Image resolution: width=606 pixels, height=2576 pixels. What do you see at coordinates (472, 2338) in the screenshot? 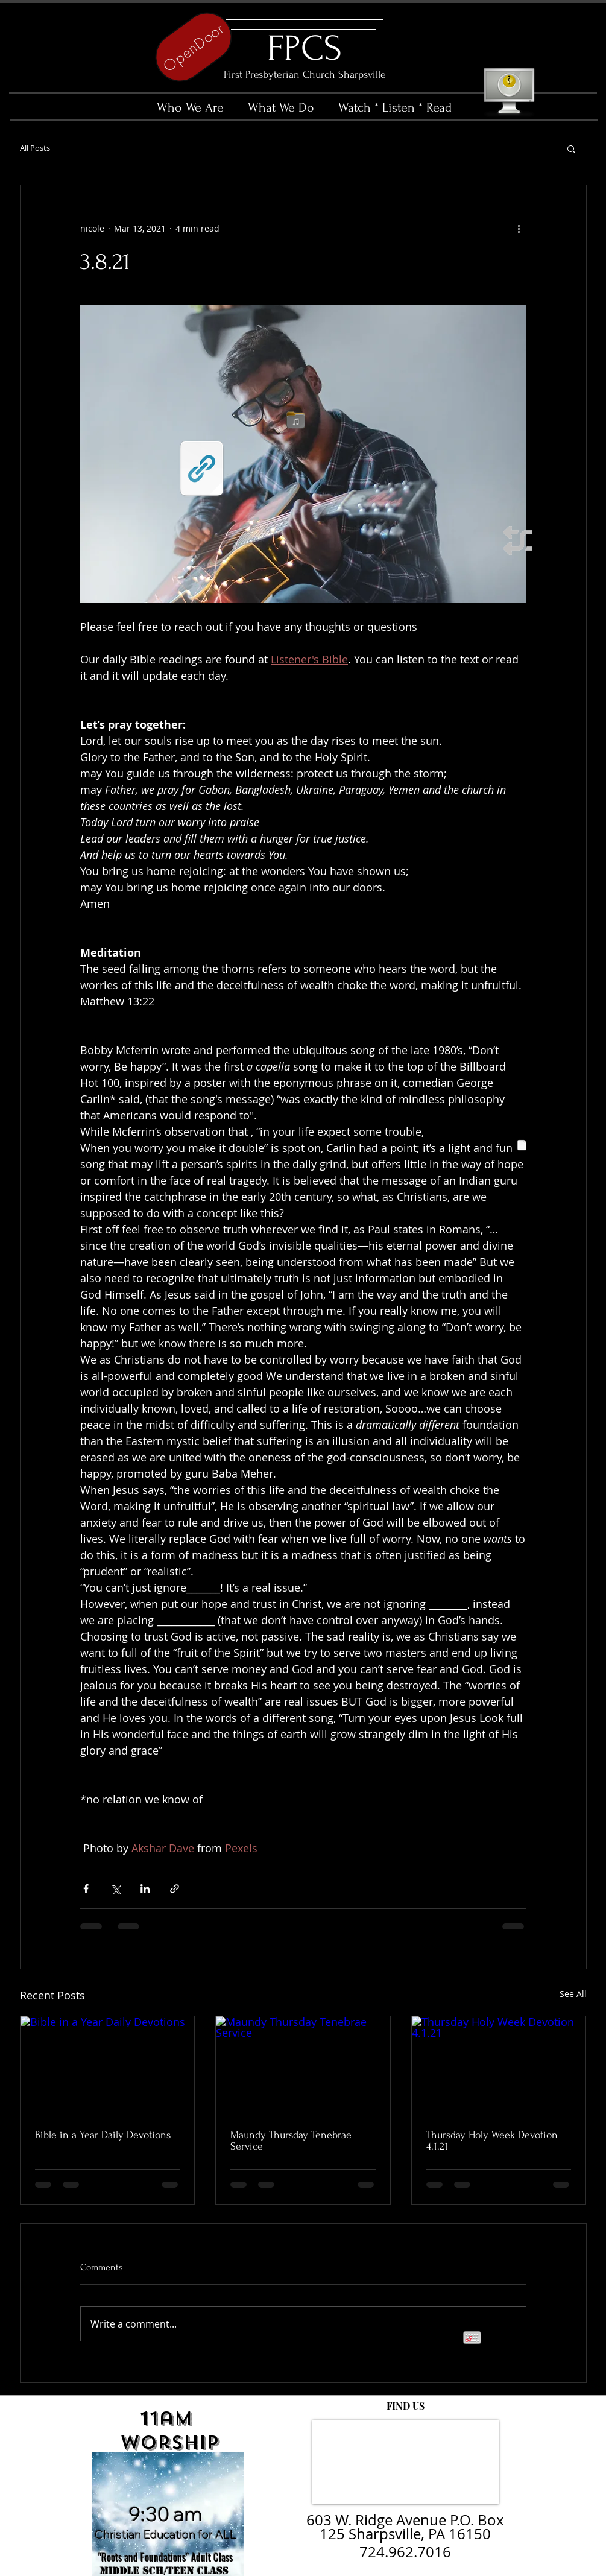
I see `configure keyboard shortcuts` at bounding box center [472, 2338].